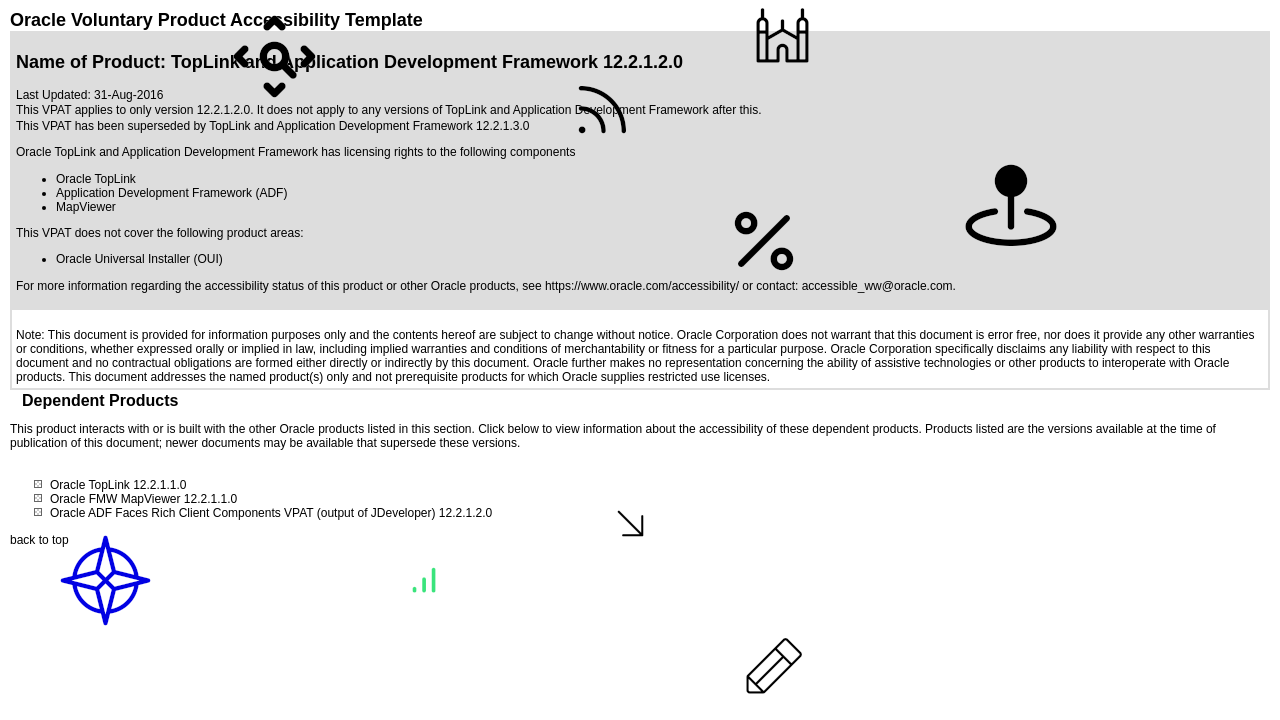 The height and width of the screenshot is (720, 1280). What do you see at coordinates (630, 523) in the screenshot?
I see `navigate to the next item diagonally` at bounding box center [630, 523].